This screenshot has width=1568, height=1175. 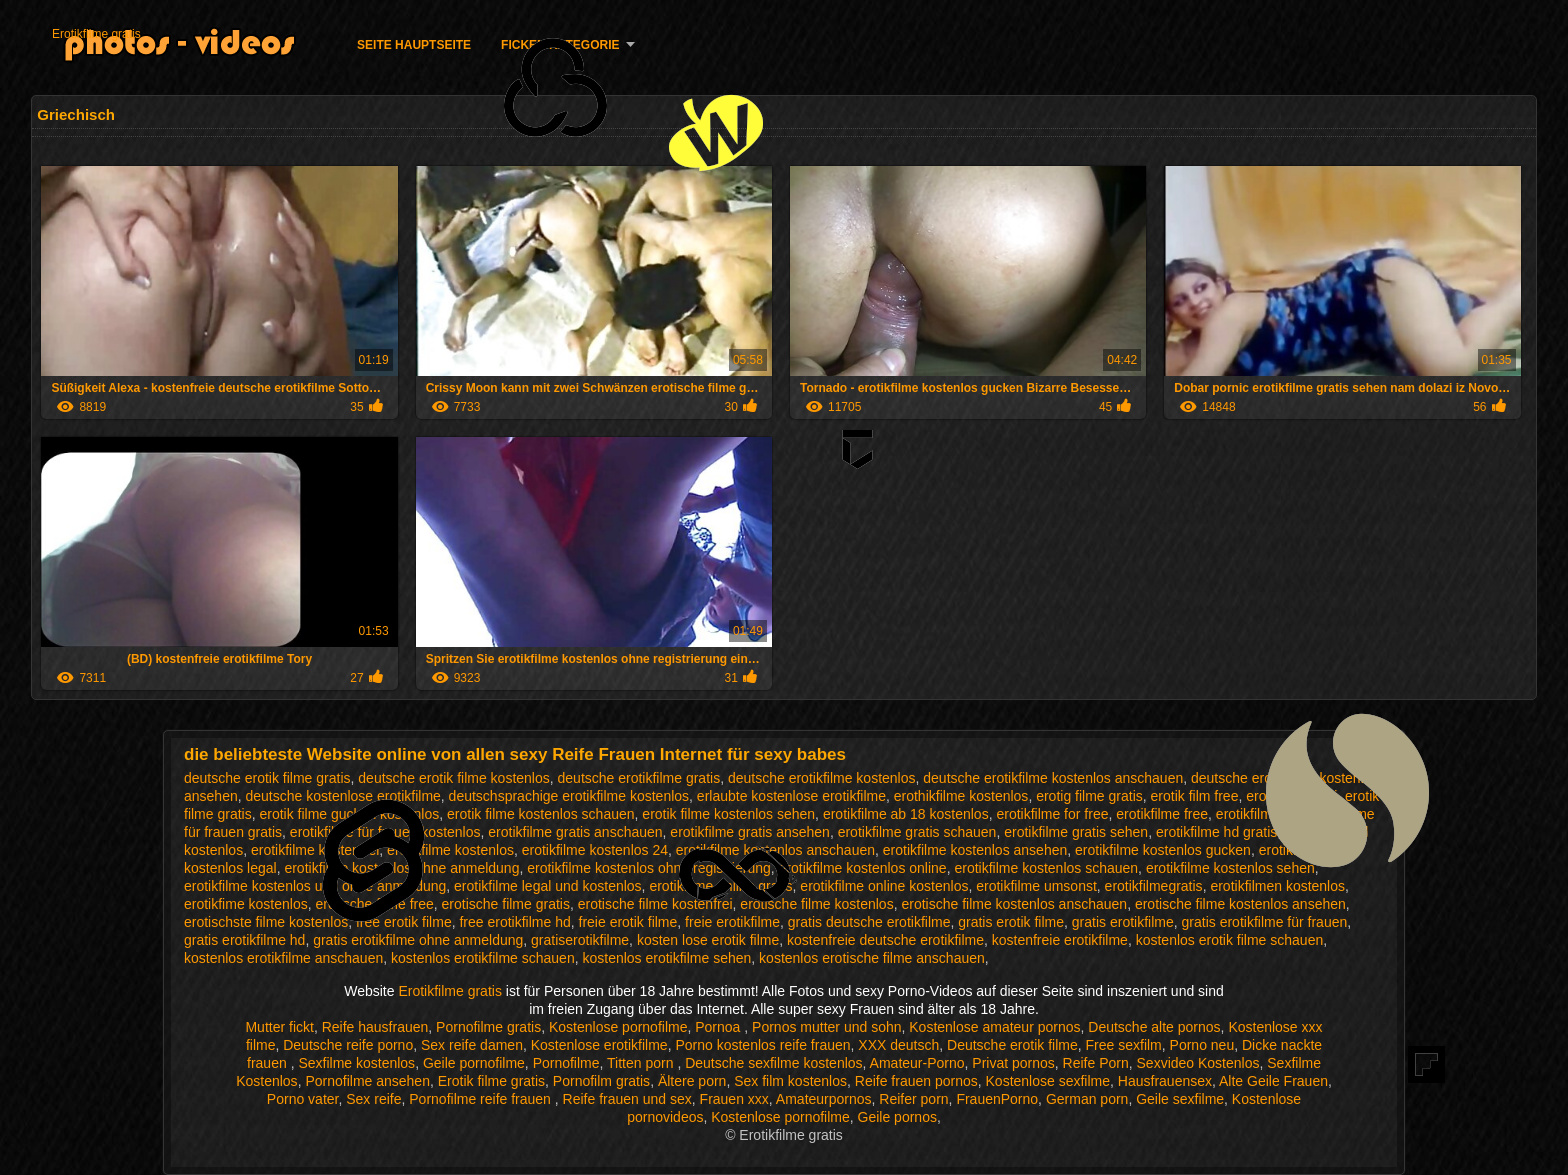 I want to click on open Flipboard app, so click(x=1426, y=1064).